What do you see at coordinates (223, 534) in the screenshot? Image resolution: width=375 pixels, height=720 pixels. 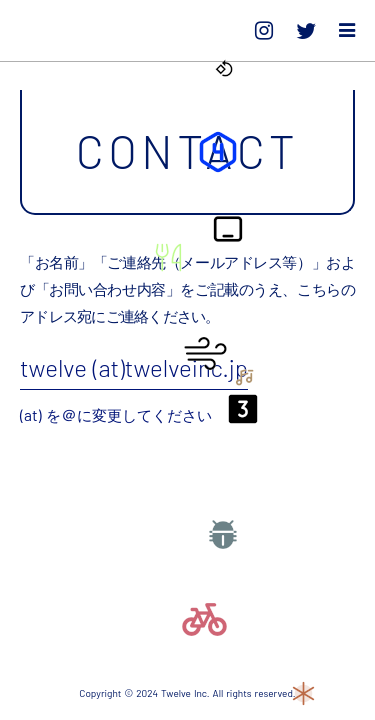 I see `report a bug or issue` at bounding box center [223, 534].